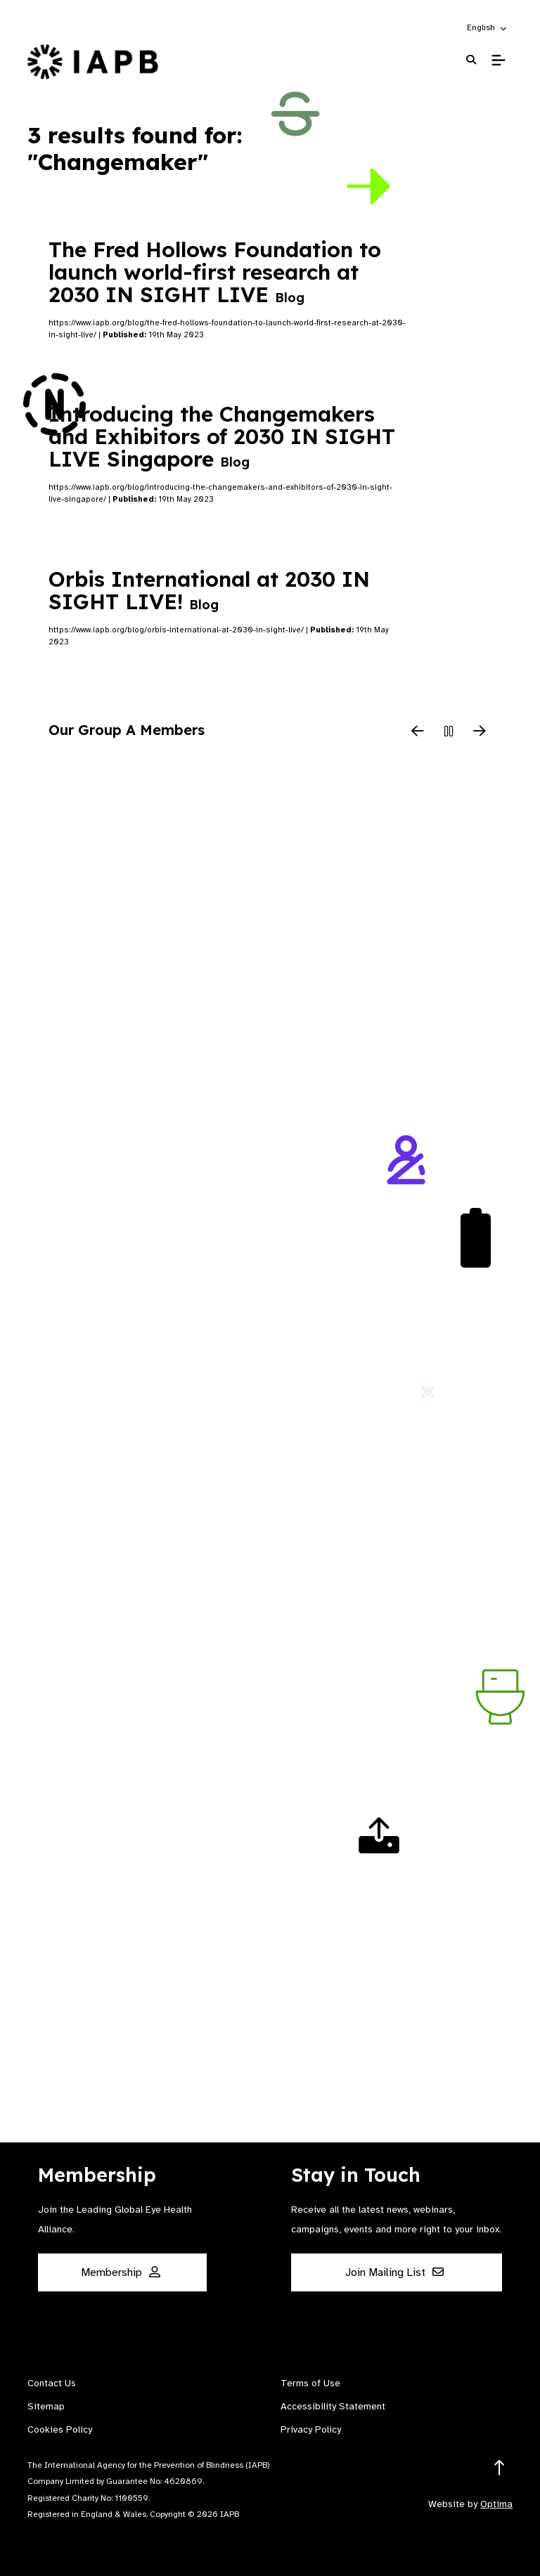 Image resolution: width=540 pixels, height=2576 pixels. I want to click on upload a file or document, so click(379, 1837).